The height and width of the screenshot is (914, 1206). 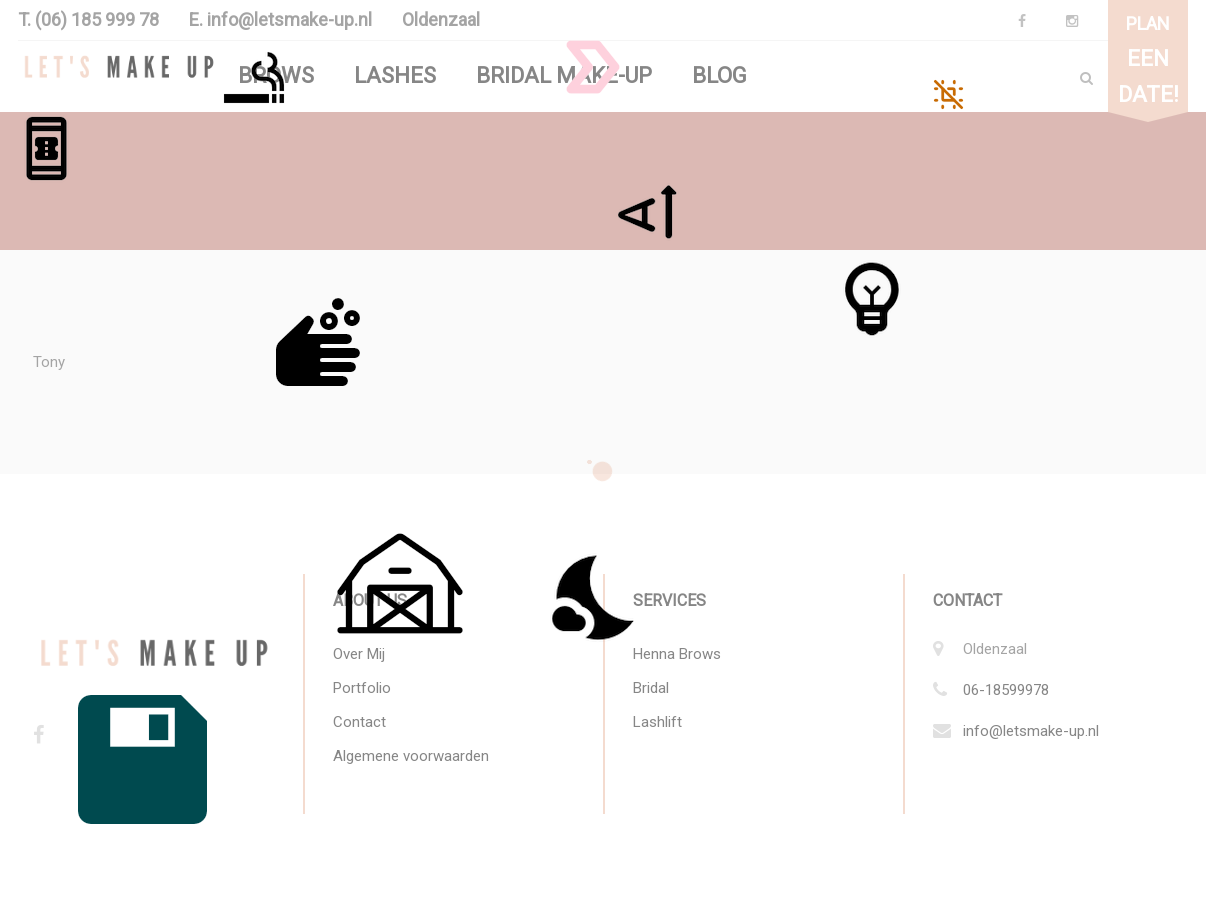 I want to click on toggle dark mode or night theme, so click(x=598, y=597).